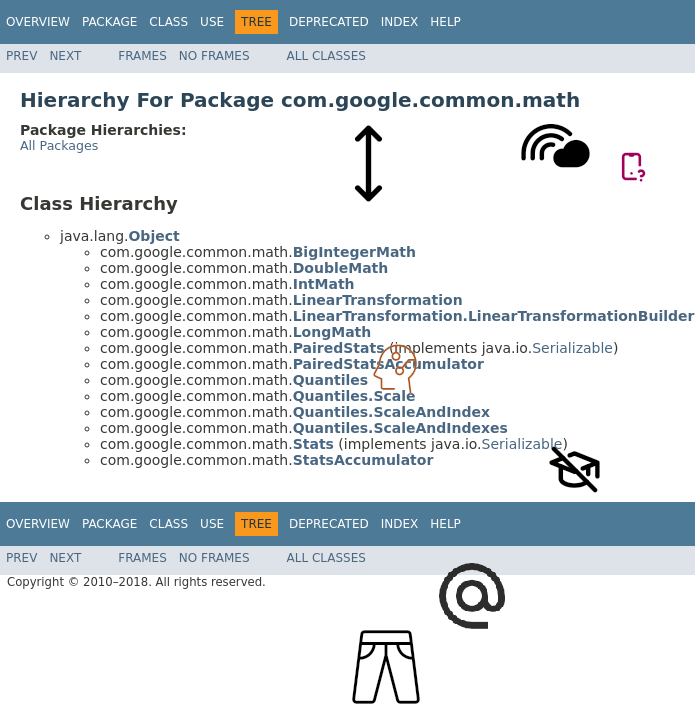  Describe the element at coordinates (396, 369) in the screenshot. I see `access AI or machine learning features` at that location.